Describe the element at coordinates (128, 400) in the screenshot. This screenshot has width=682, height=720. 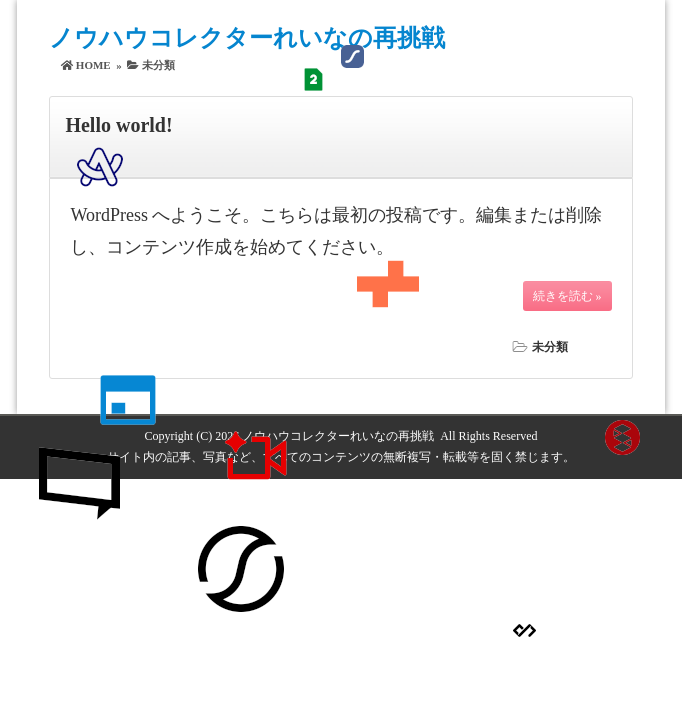
I see `switch to calendar view` at that location.